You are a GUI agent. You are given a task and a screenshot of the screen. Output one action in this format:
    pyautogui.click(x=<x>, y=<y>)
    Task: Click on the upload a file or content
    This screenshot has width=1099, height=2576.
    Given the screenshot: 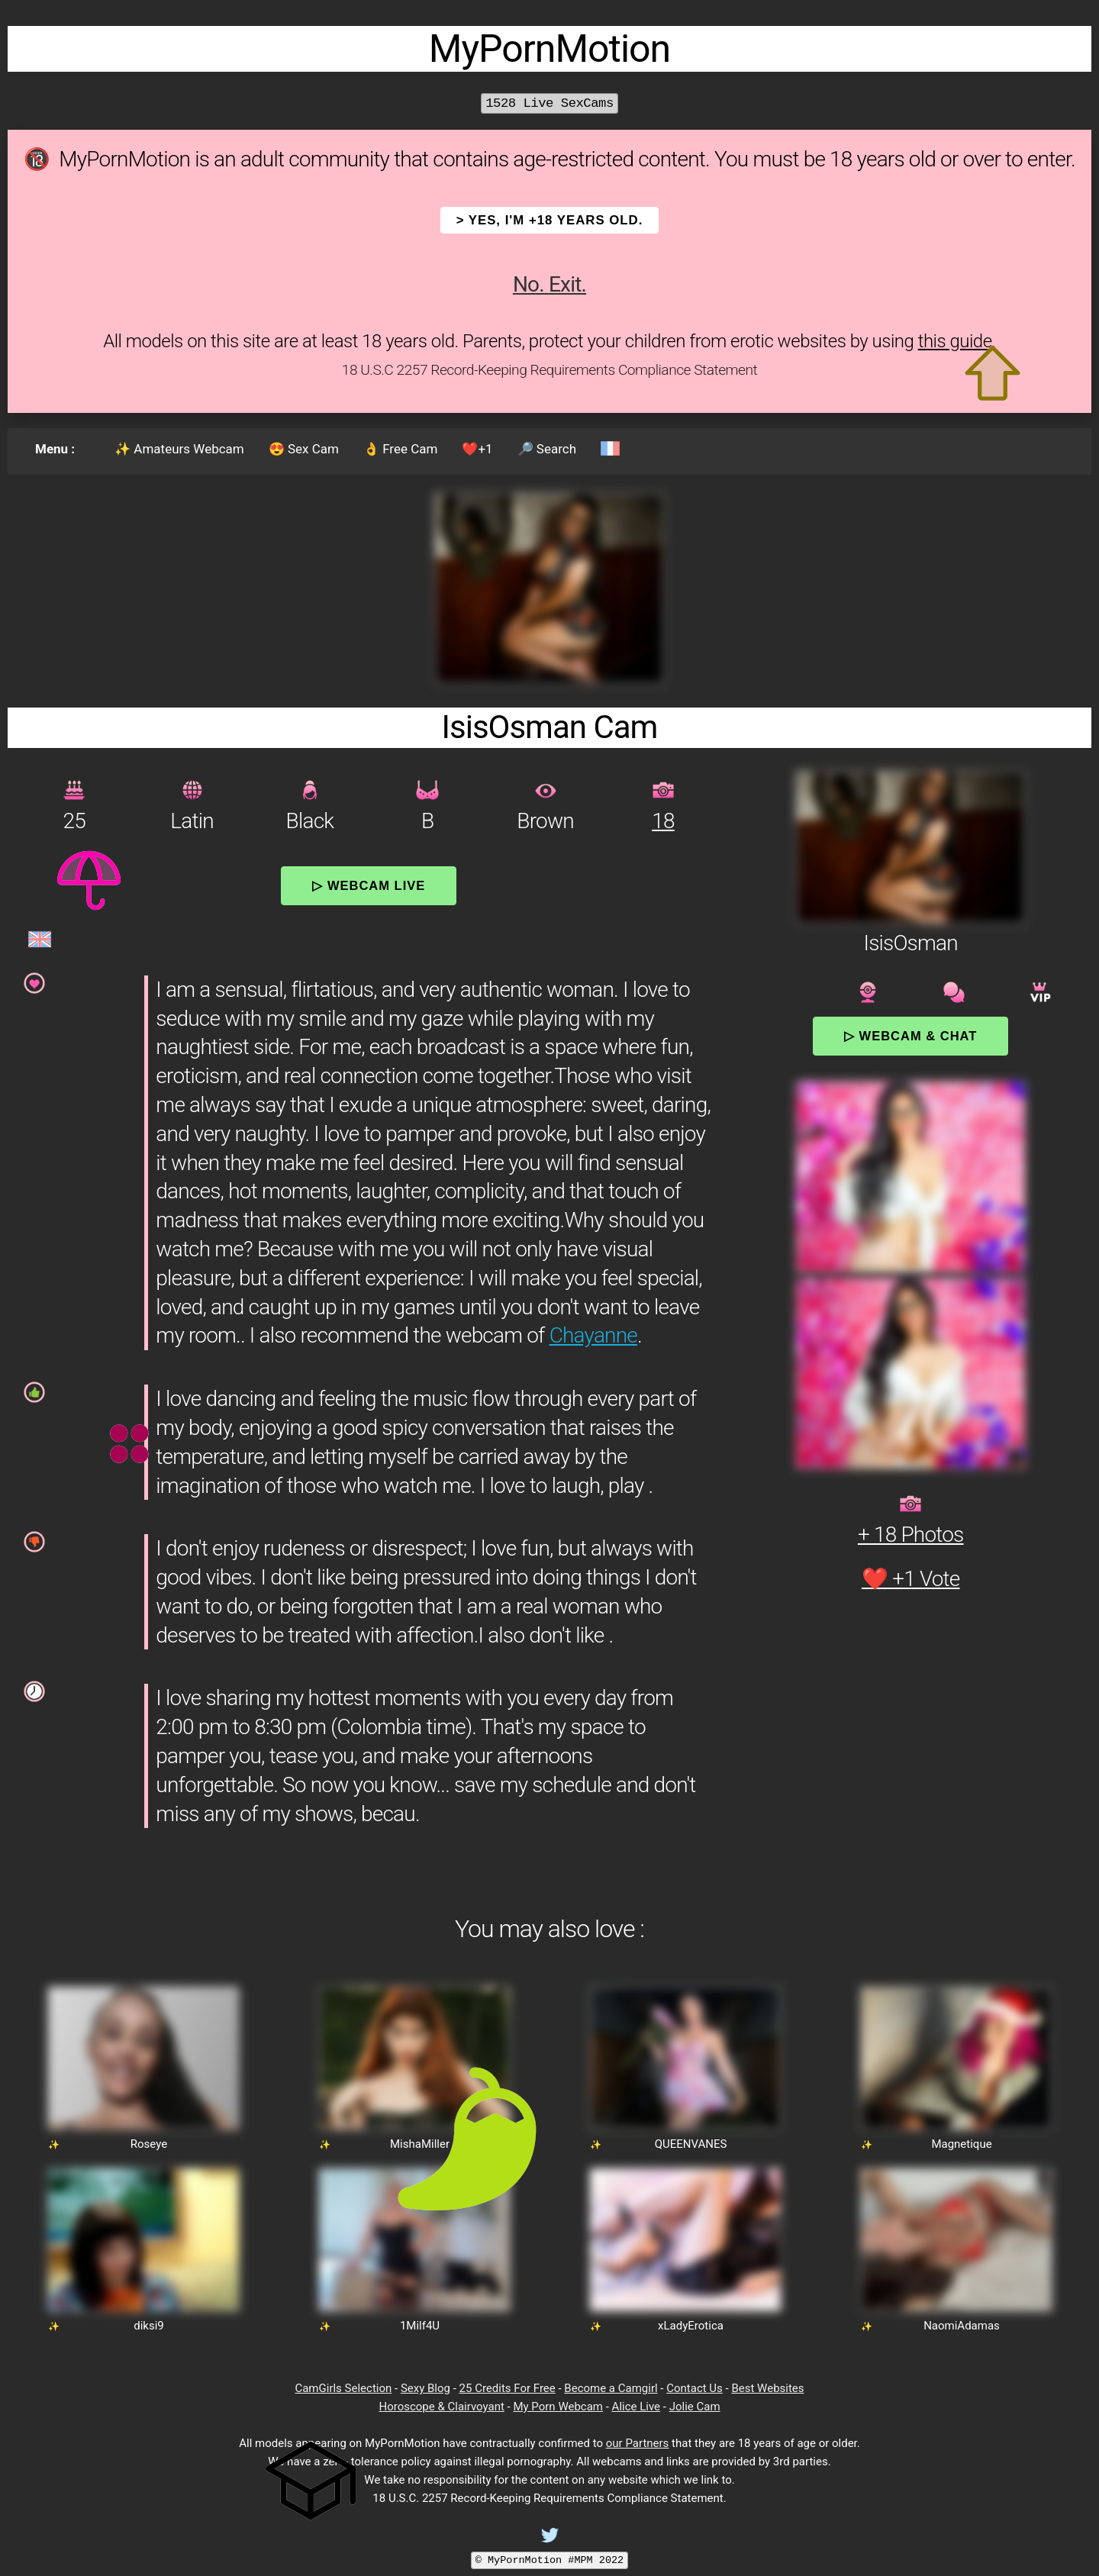 What is the action you would take?
    pyautogui.click(x=992, y=375)
    